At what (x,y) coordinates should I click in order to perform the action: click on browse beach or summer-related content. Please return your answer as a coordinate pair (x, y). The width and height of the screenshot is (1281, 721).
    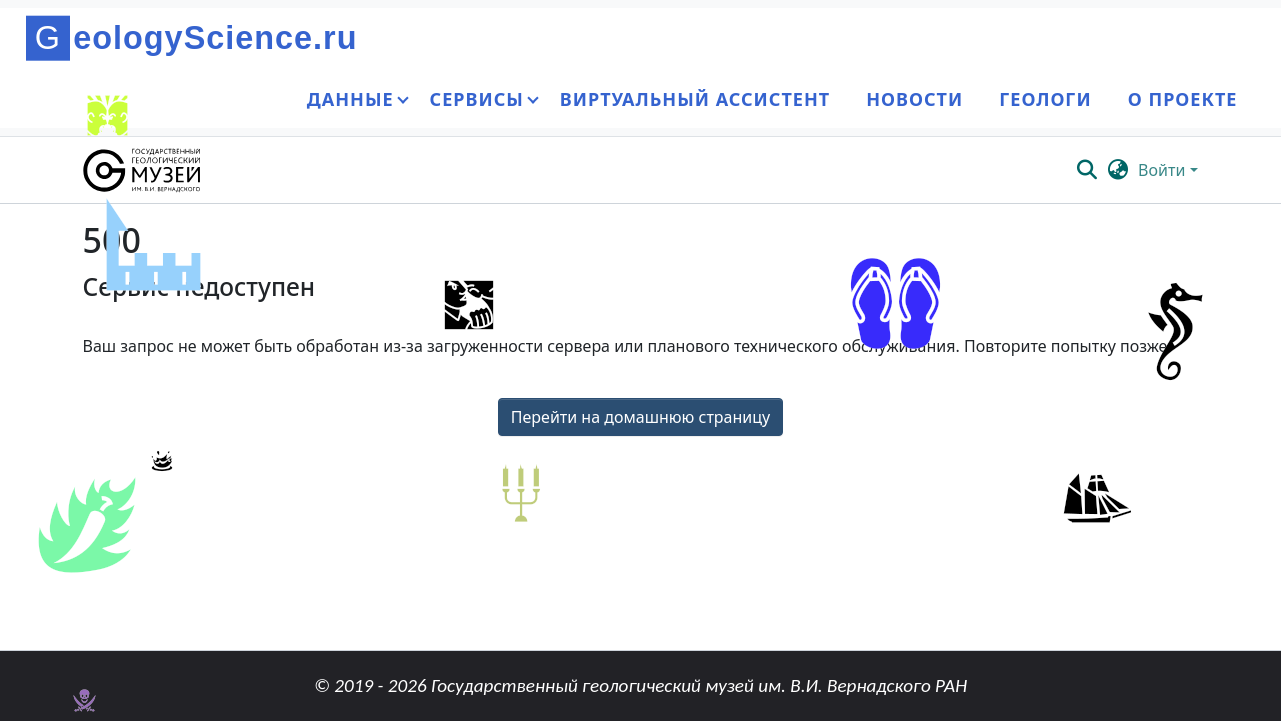
    Looking at the image, I should click on (895, 303).